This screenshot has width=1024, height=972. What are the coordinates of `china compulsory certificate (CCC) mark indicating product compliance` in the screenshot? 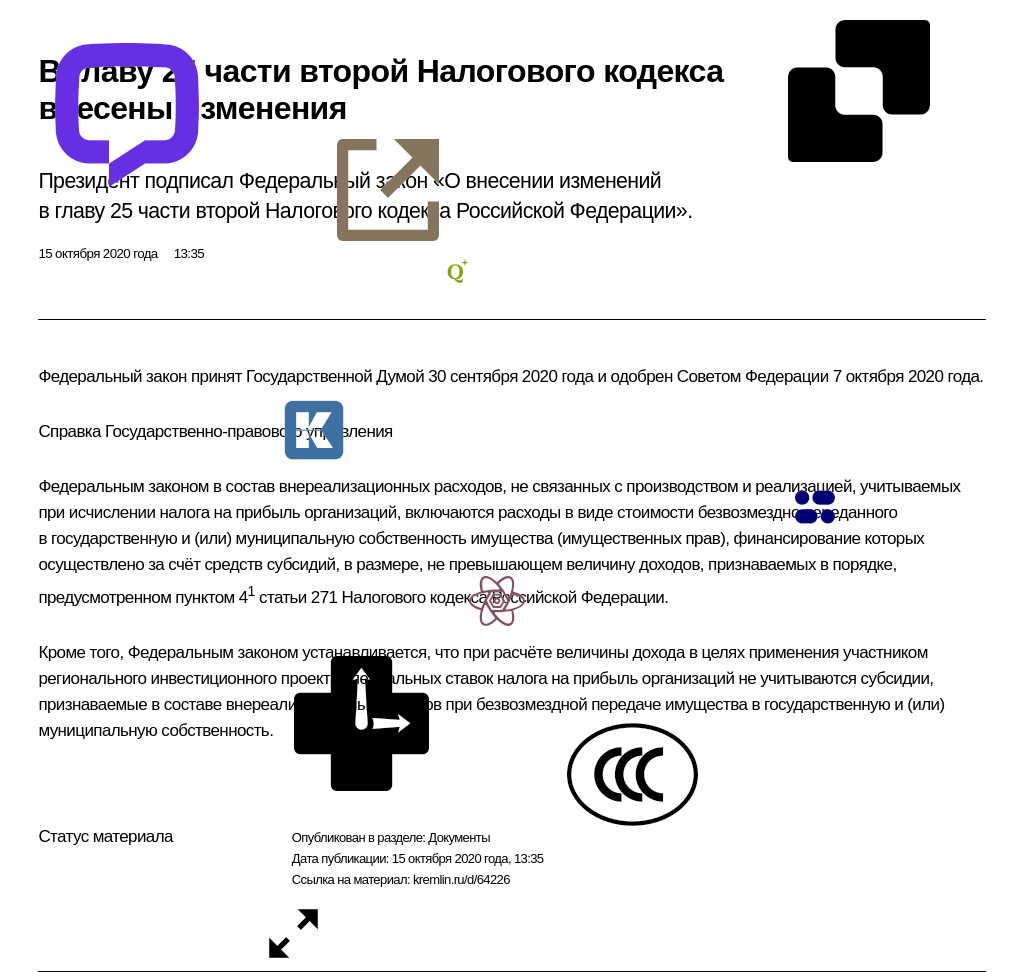 It's located at (632, 774).